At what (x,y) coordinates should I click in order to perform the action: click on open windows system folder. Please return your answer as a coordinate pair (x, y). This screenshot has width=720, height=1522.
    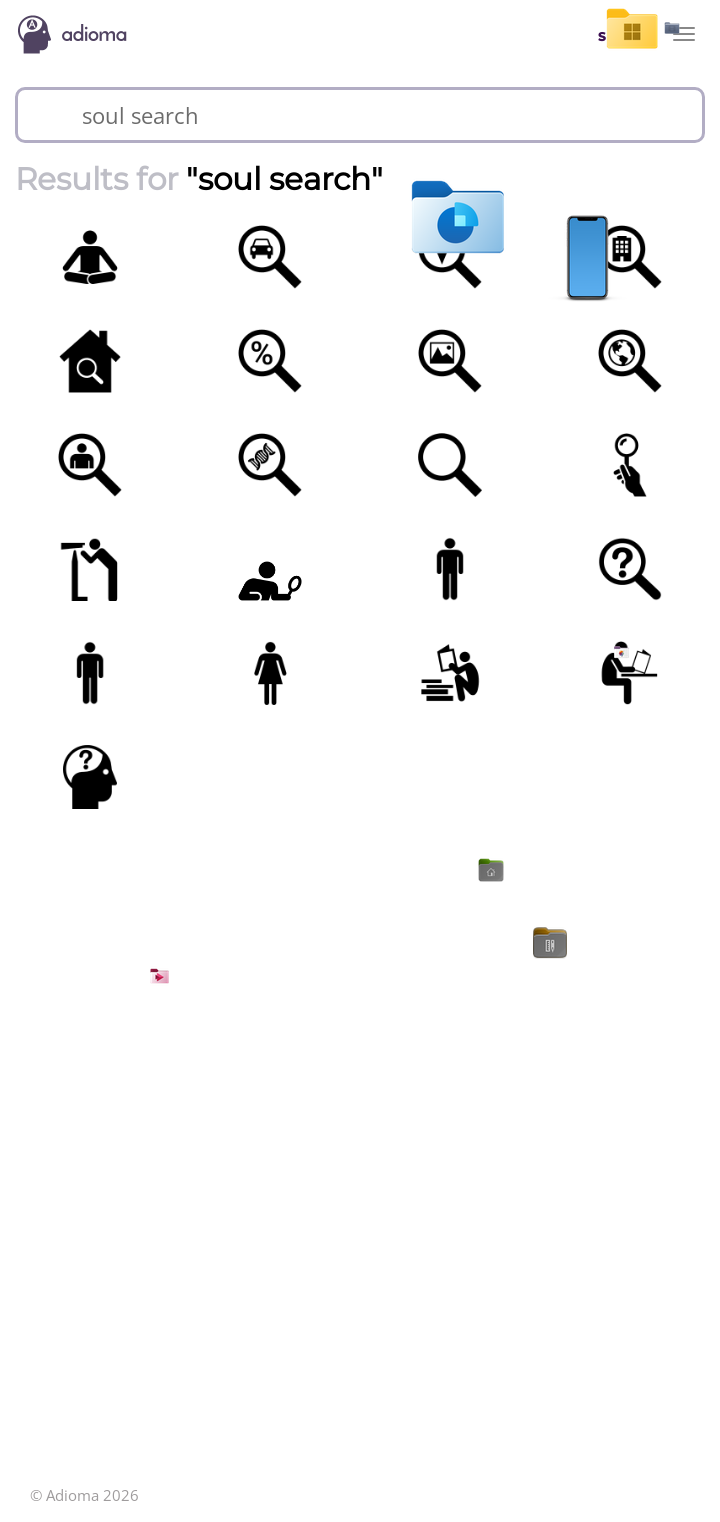
    Looking at the image, I should click on (632, 30).